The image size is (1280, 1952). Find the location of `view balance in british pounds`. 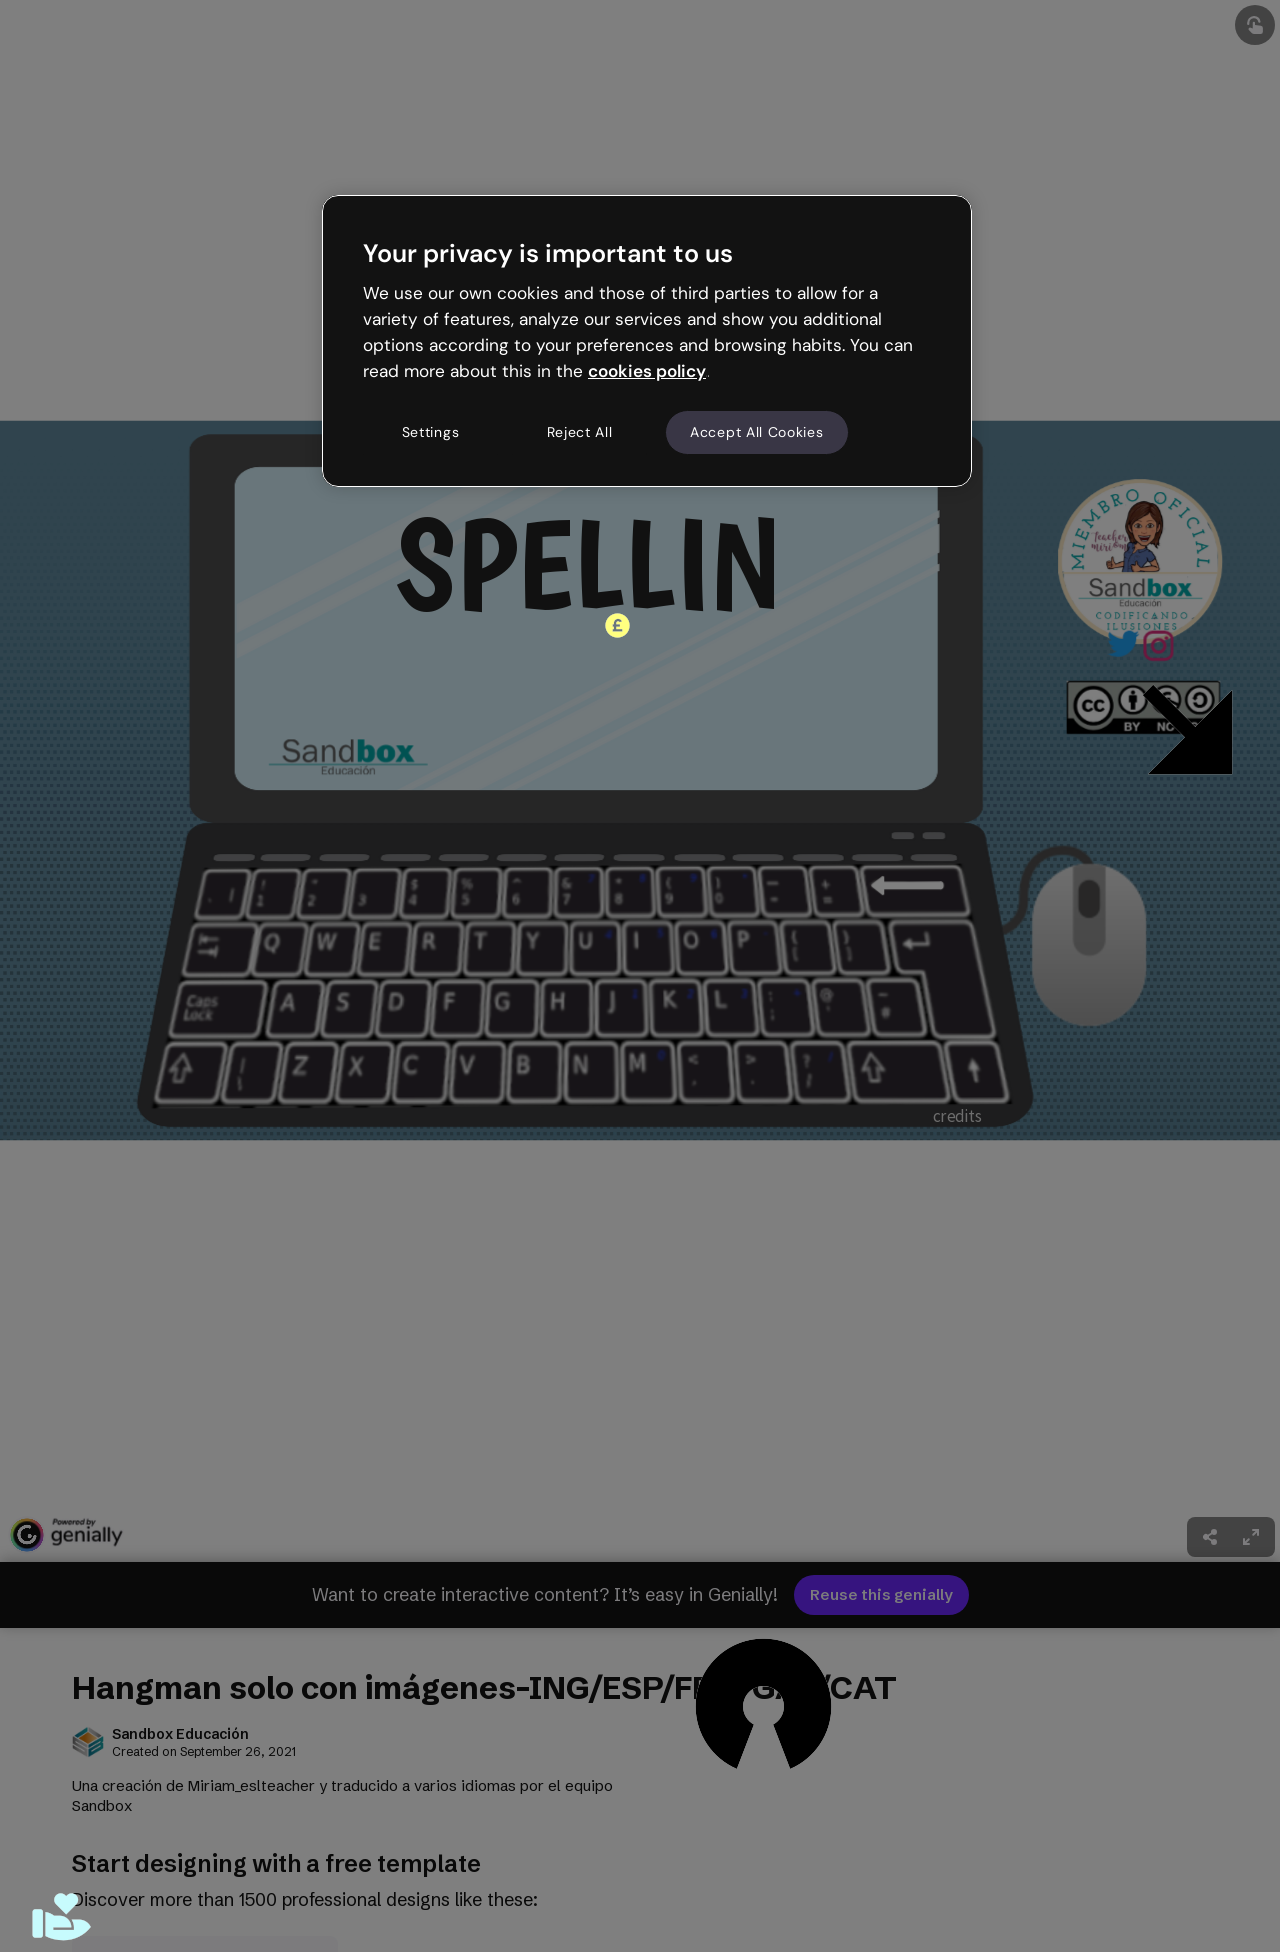

view balance in british pounds is located at coordinates (617, 625).